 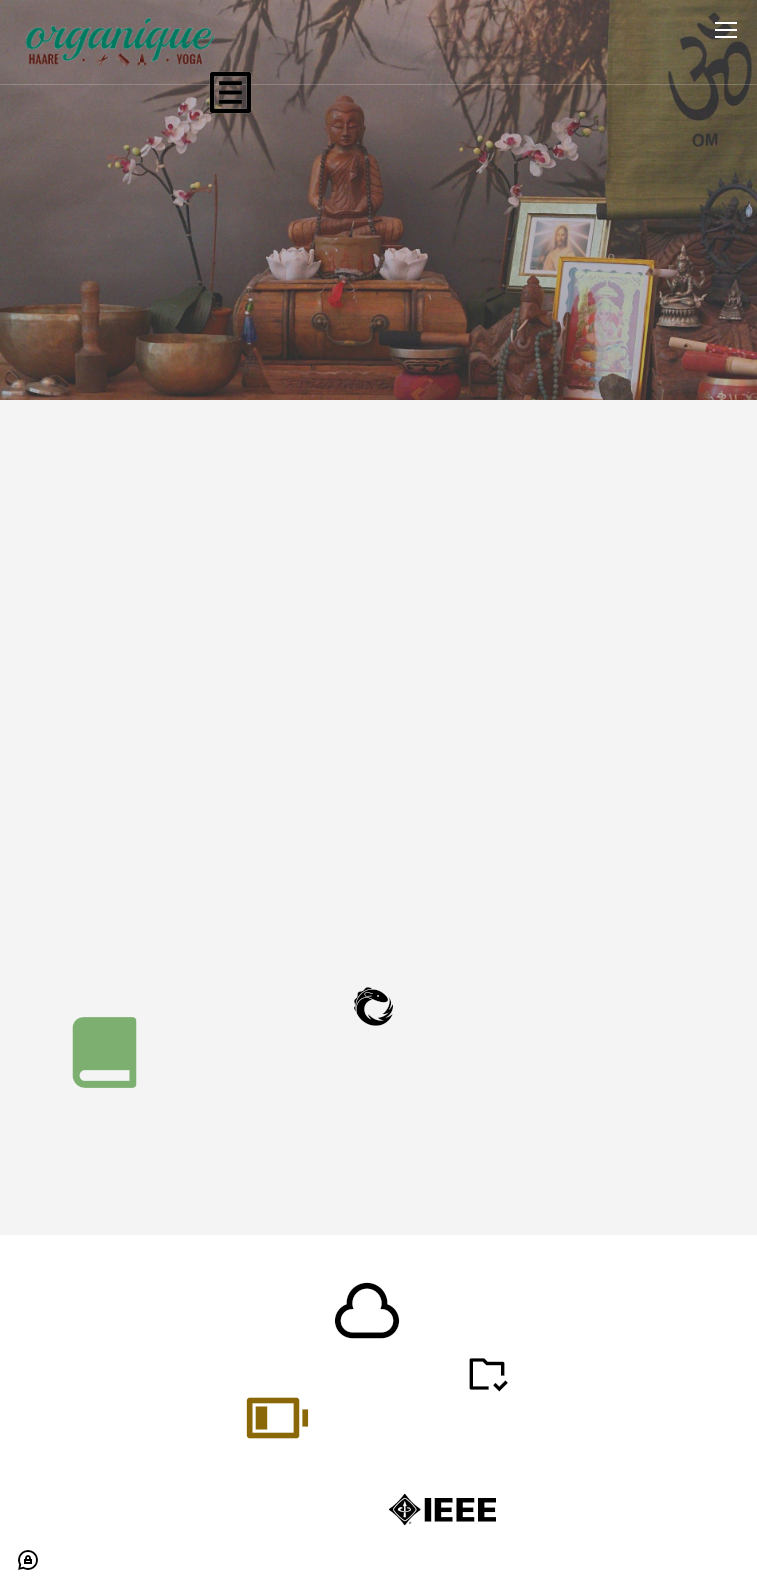 What do you see at coordinates (367, 1312) in the screenshot?
I see `indicates cloudy weather conditions` at bounding box center [367, 1312].